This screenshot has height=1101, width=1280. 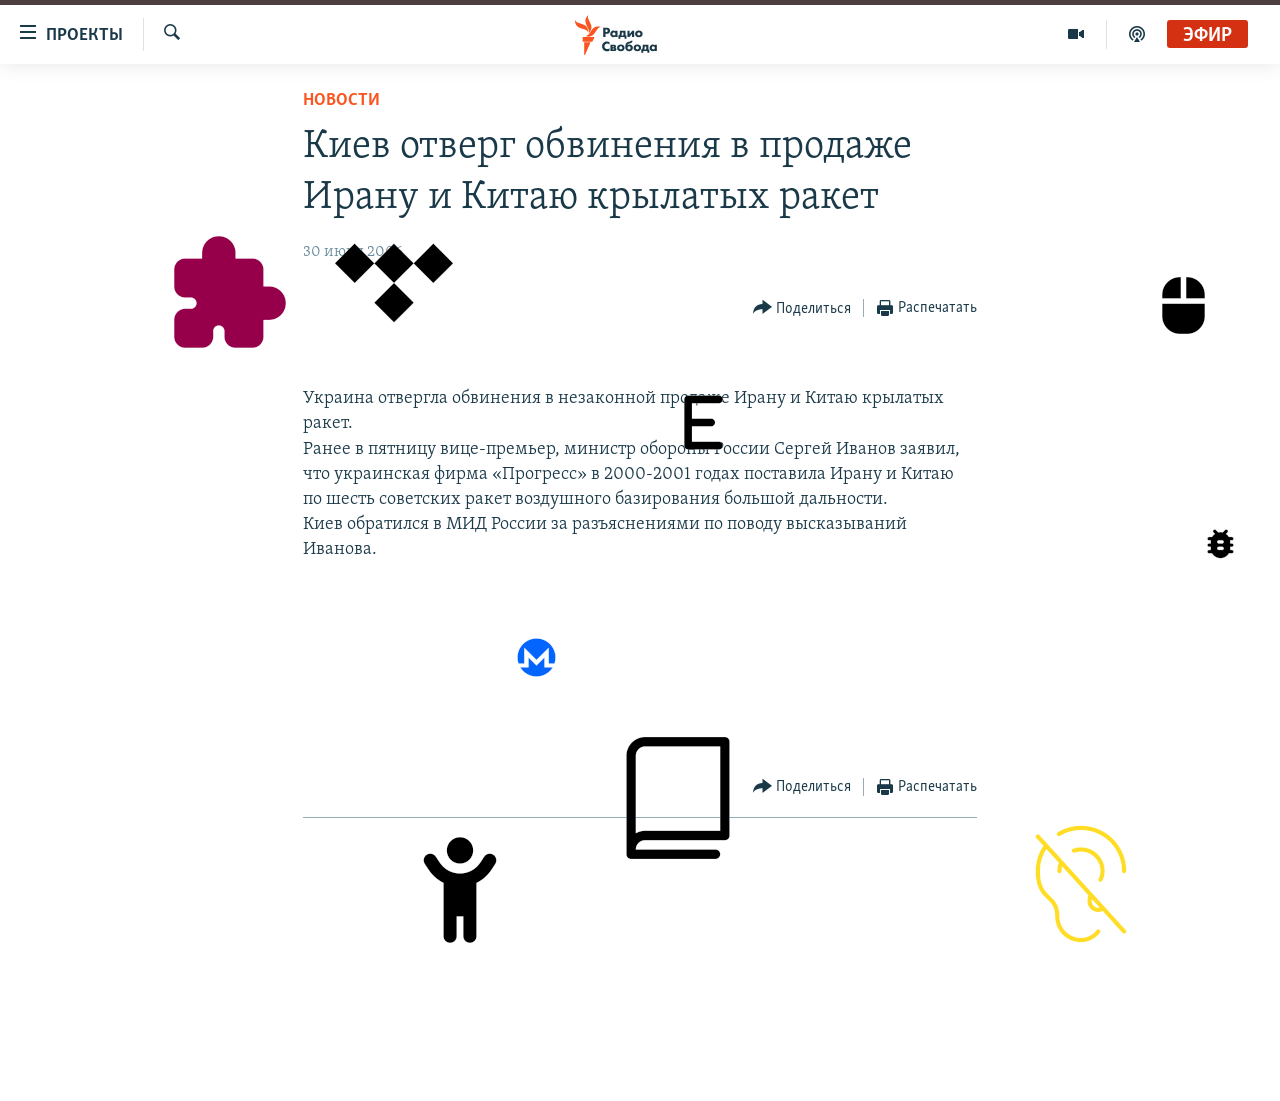 I want to click on monero cryptocurrency logo, so click(x=536, y=657).